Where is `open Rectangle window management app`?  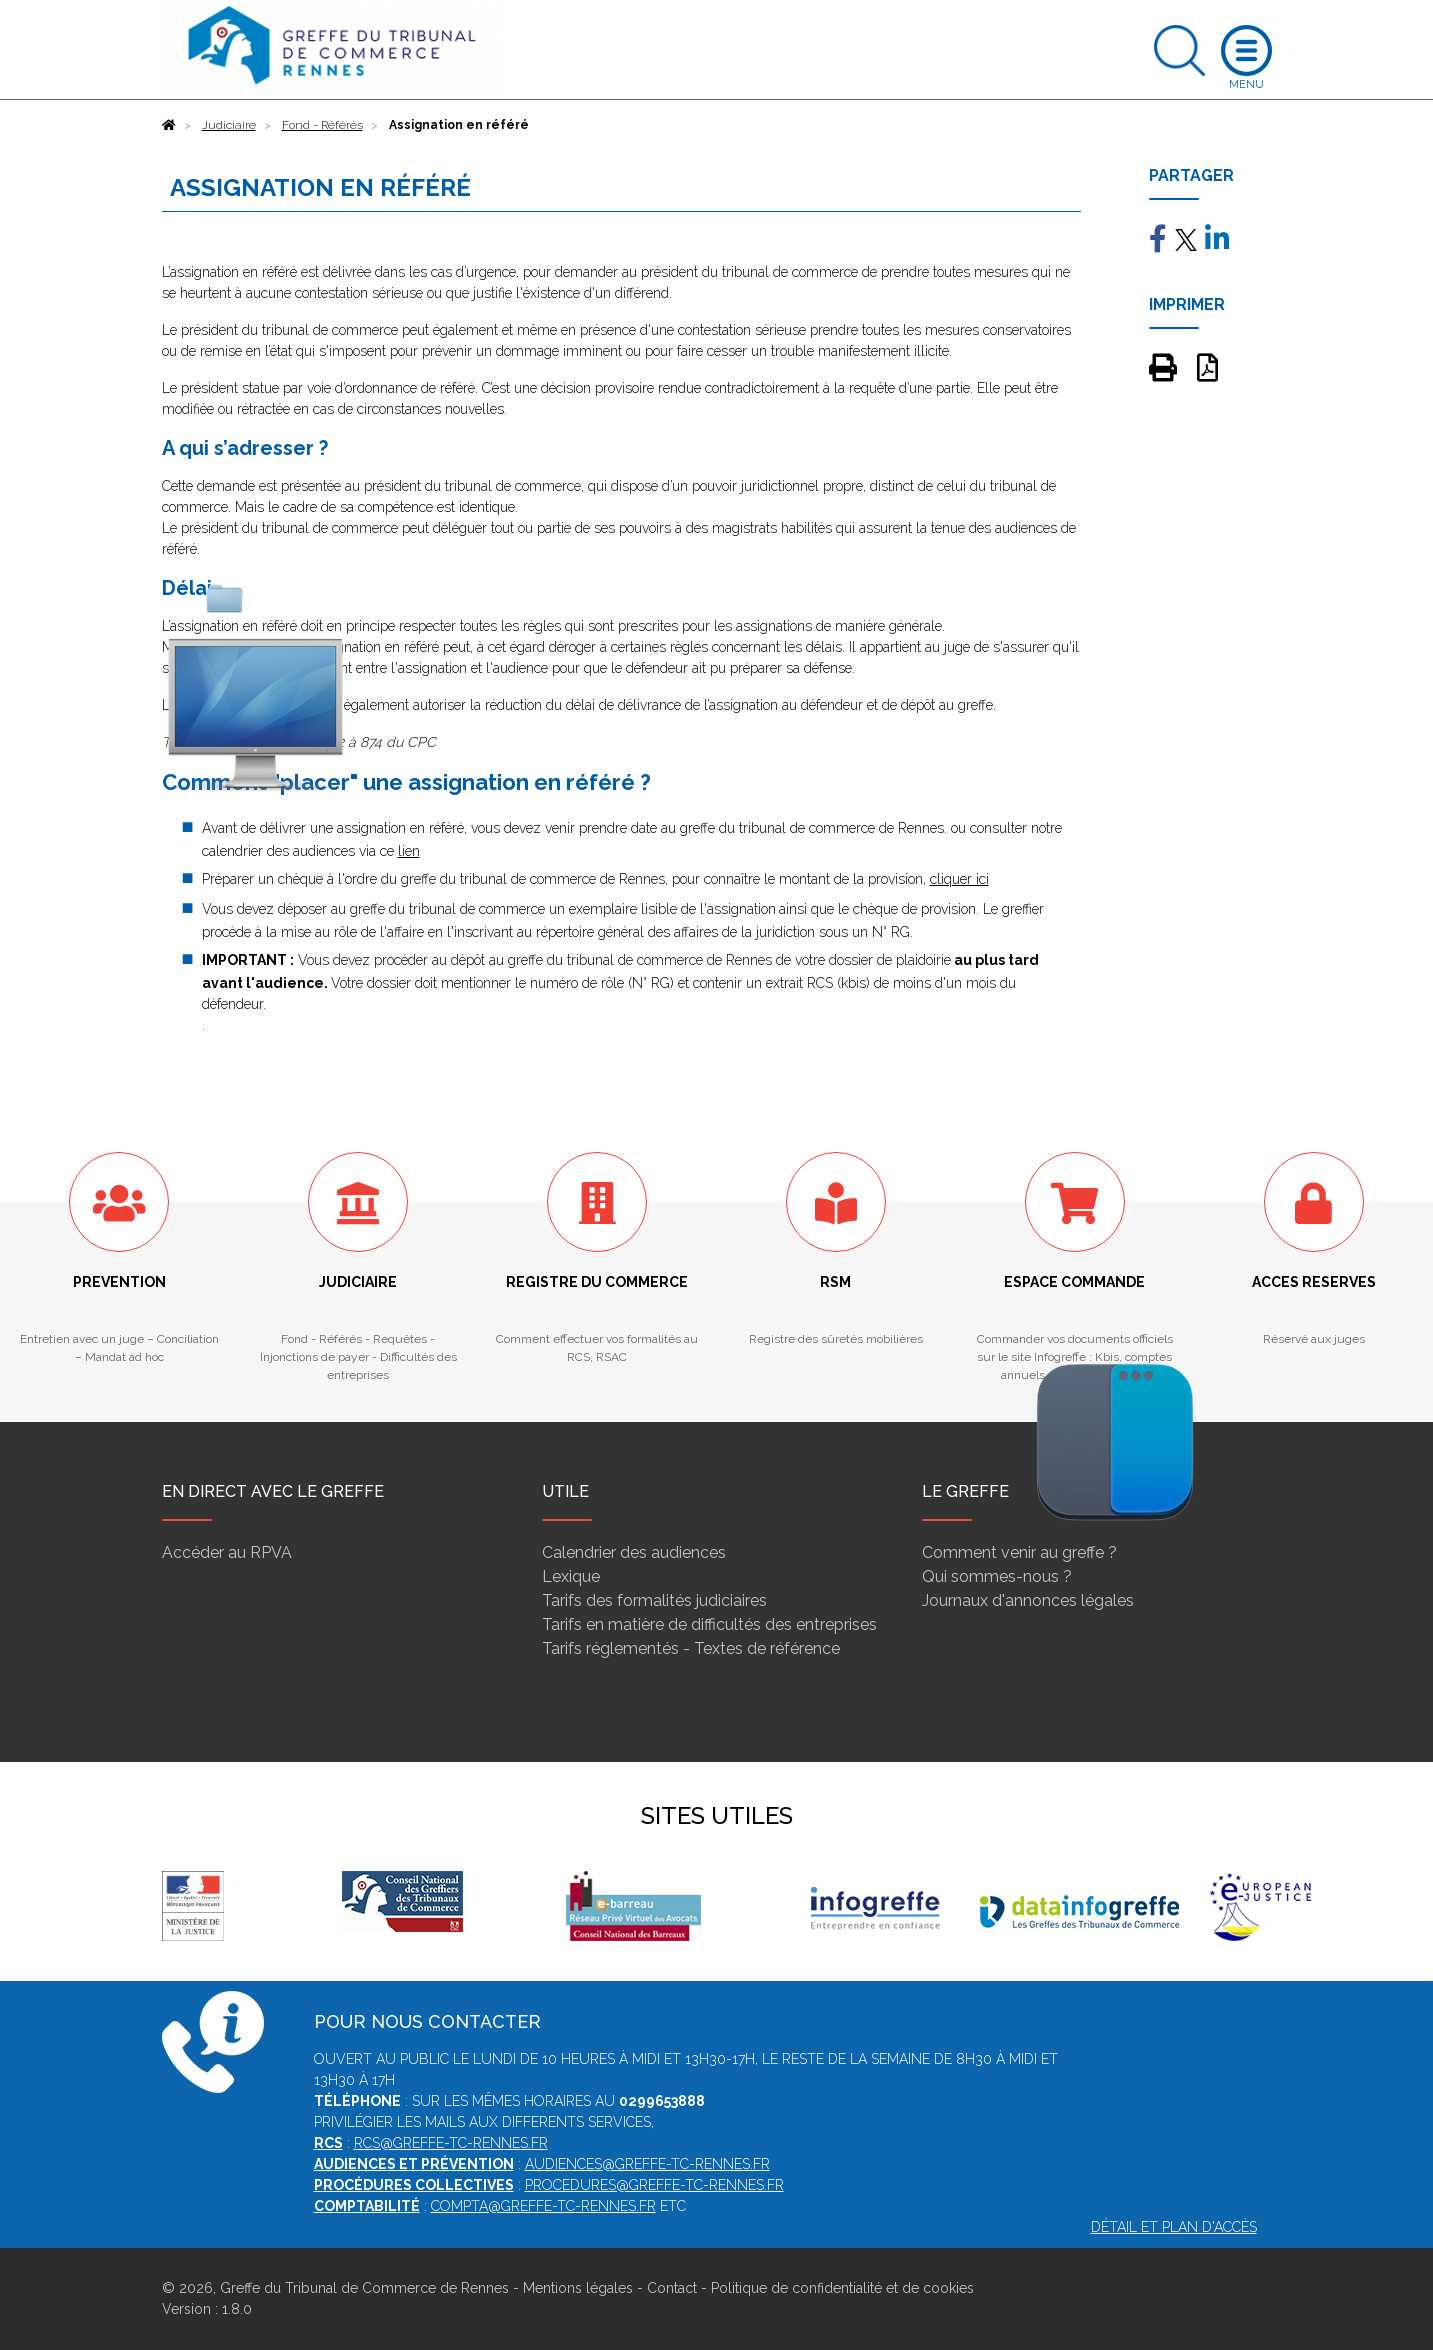
open Rectangle window management app is located at coordinates (1115, 1442).